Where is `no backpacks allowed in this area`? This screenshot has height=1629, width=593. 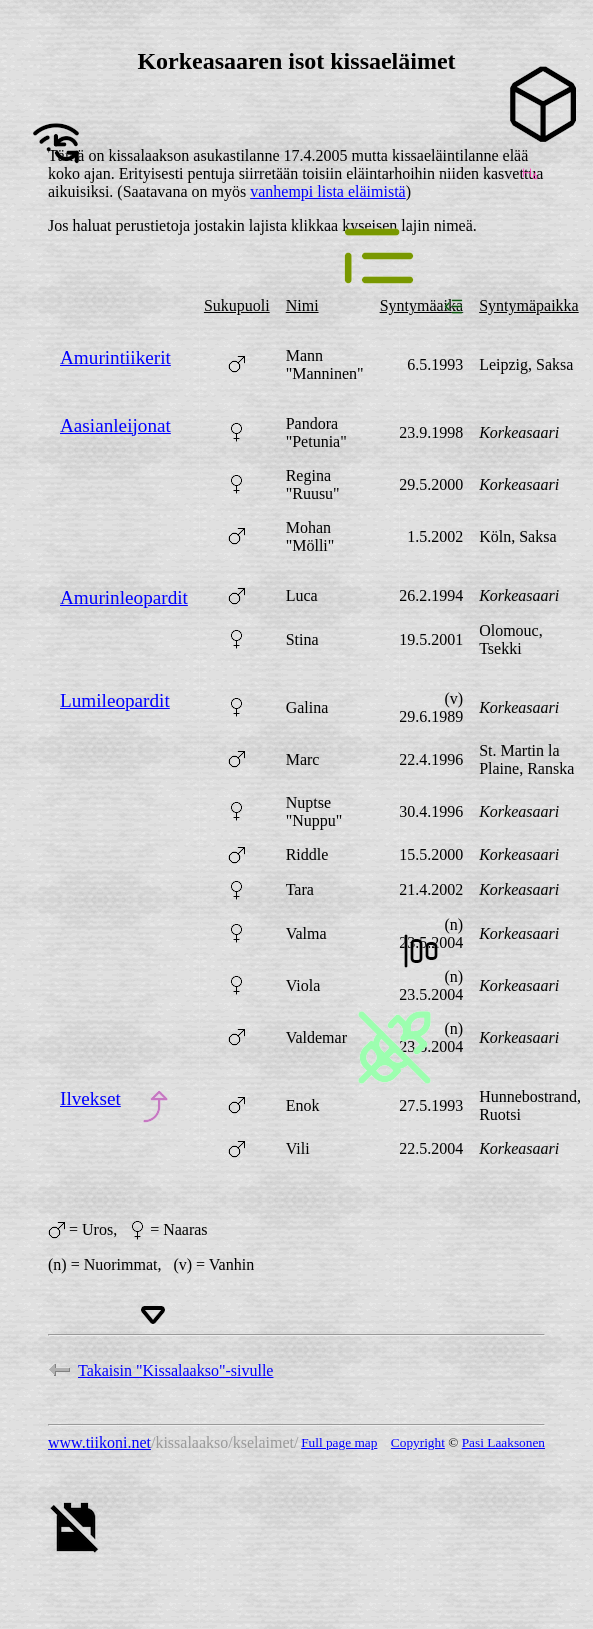 no backpacks allowed in this area is located at coordinates (76, 1527).